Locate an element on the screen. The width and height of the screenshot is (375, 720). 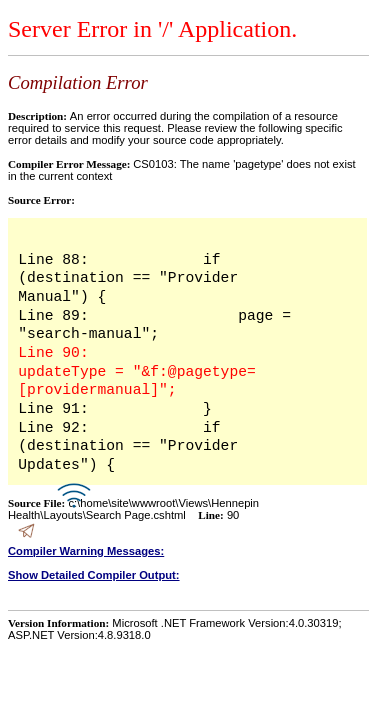
open Telegram messaging app is located at coordinates (27, 531).